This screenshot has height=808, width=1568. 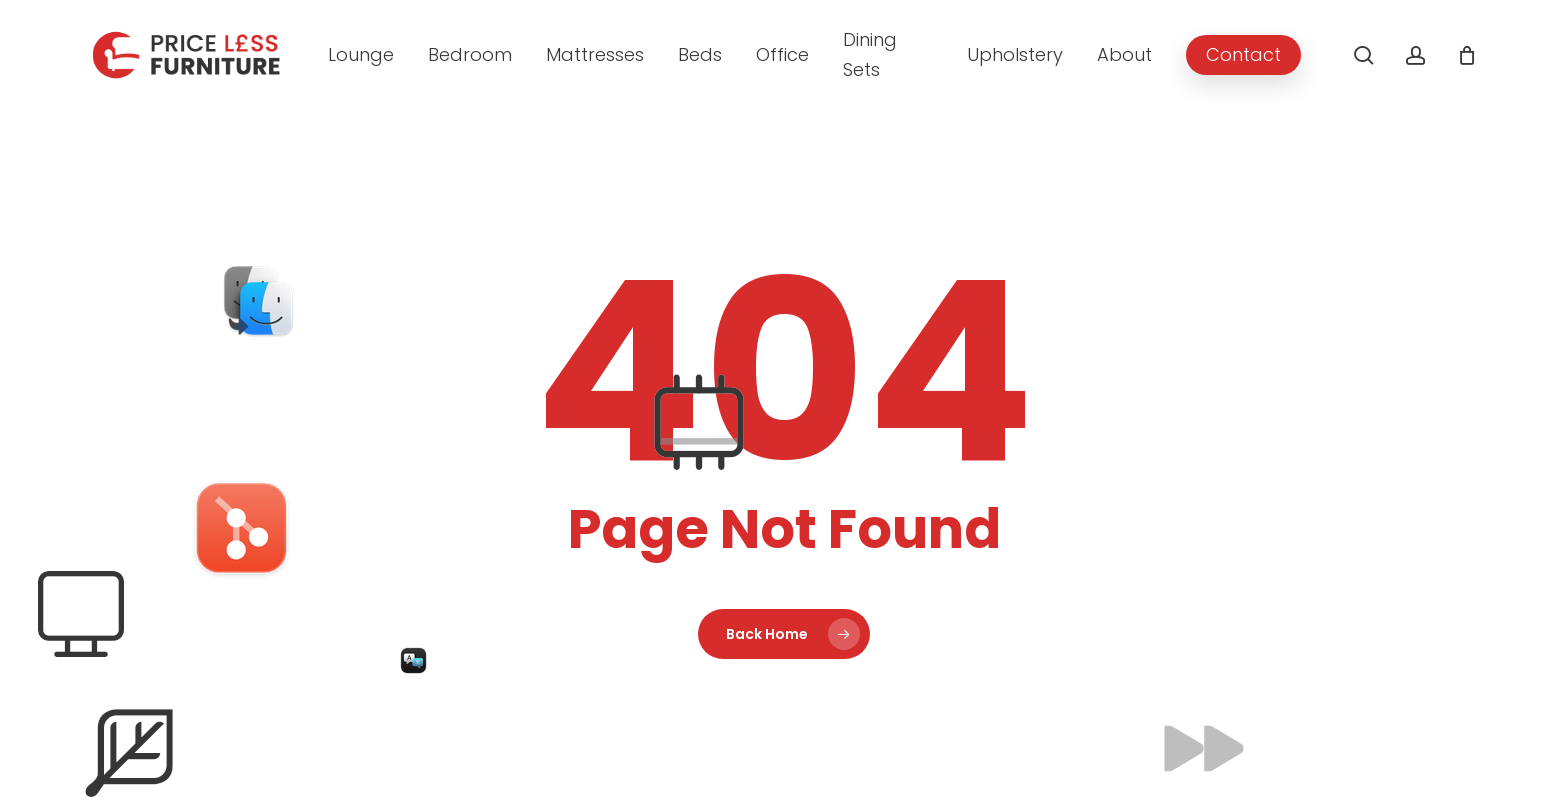 What do you see at coordinates (129, 753) in the screenshot?
I see `enable power saving or eco mode` at bounding box center [129, 753].